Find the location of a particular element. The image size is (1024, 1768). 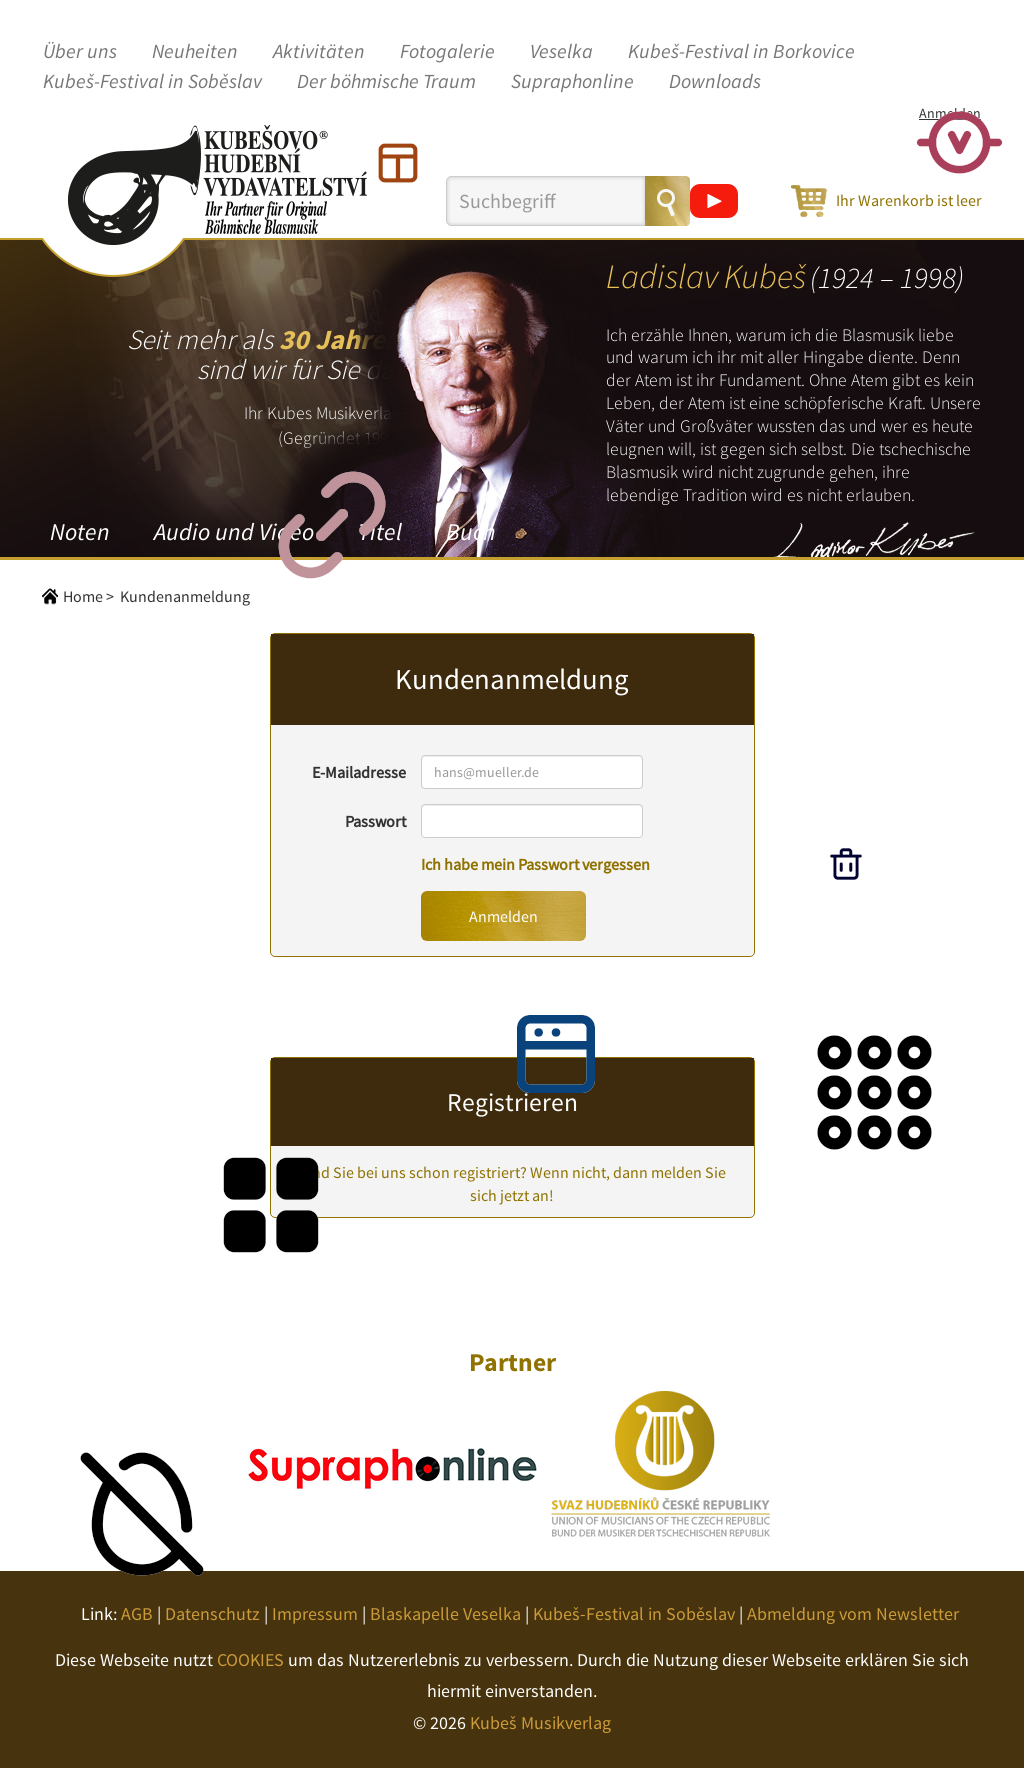

copy or share a link is located at coordinates (332, 525).